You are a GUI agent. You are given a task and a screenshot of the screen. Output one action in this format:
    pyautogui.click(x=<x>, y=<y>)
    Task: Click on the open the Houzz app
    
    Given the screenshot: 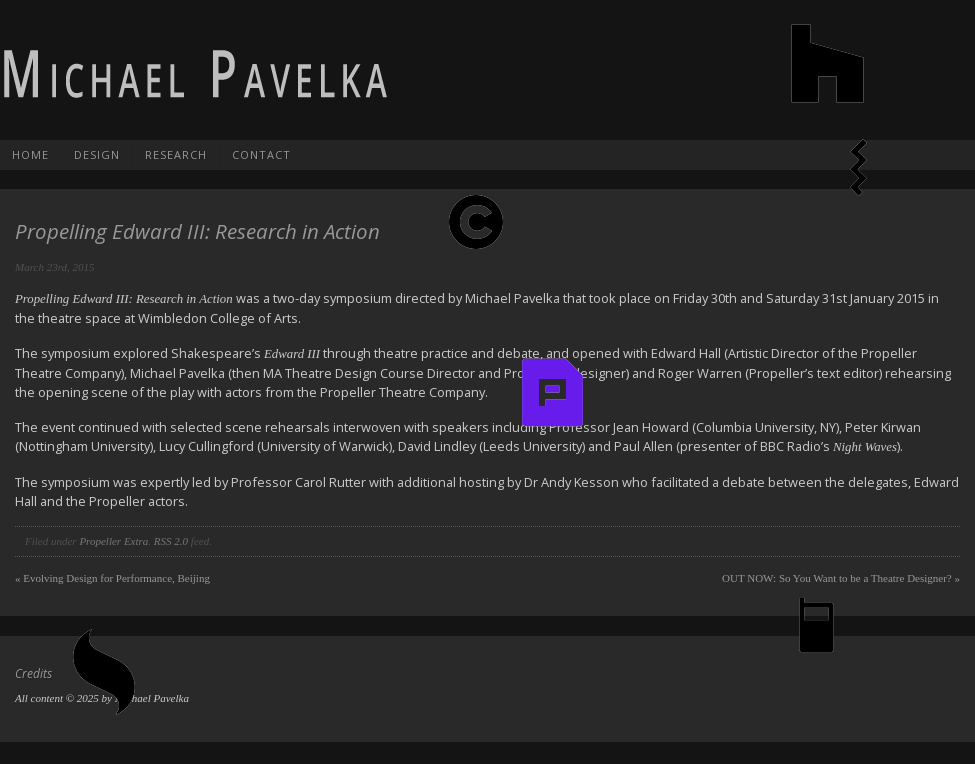 What is the action you would take?
    pyautogui.click(x=827, y=63)
    